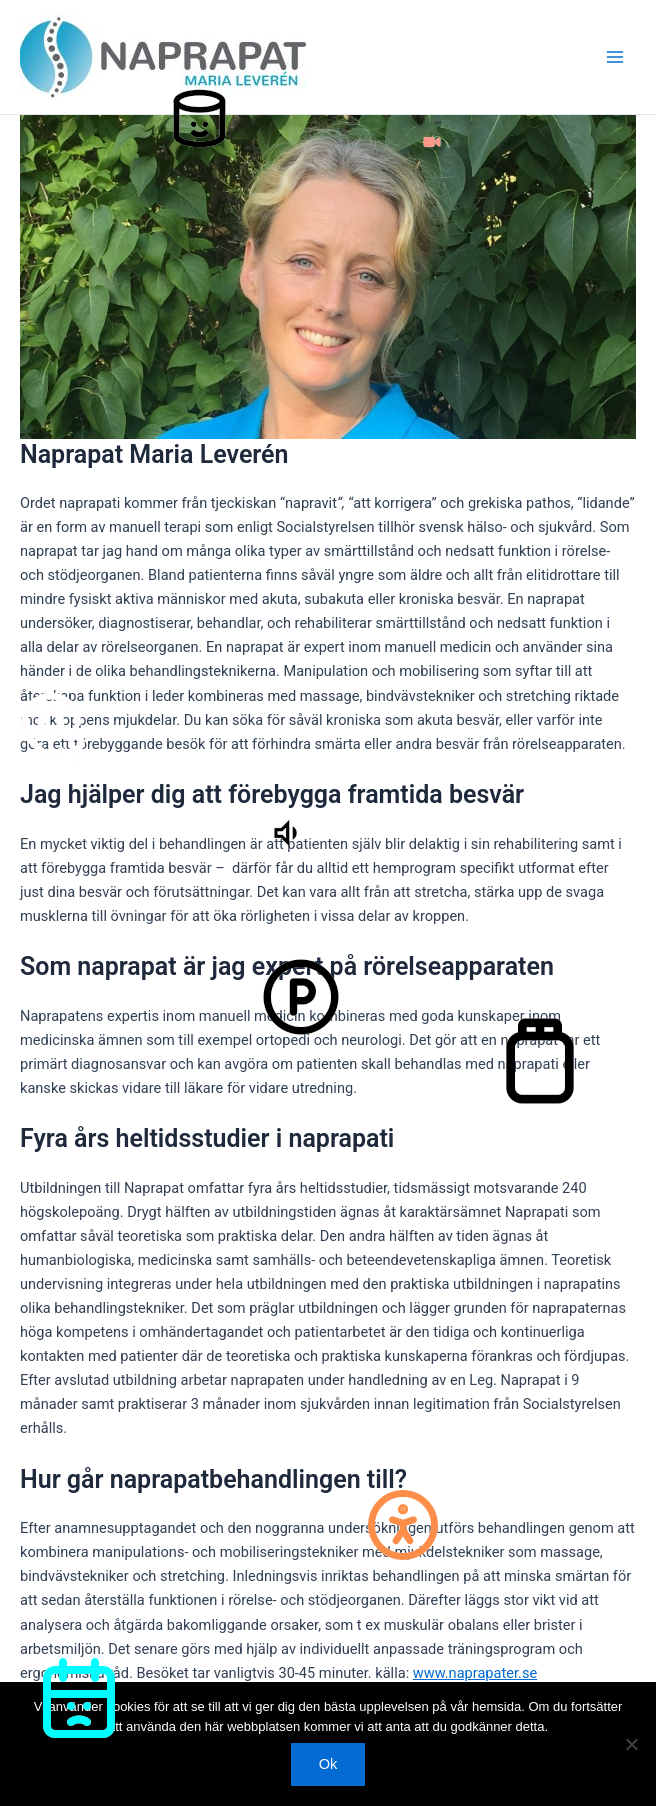 Image resolution: width=656 pixels, height=1806 pixels. Describe the element at coordinates (199, 118) in the screenshot. I see `indicates a healthy or happy database status` at that location.